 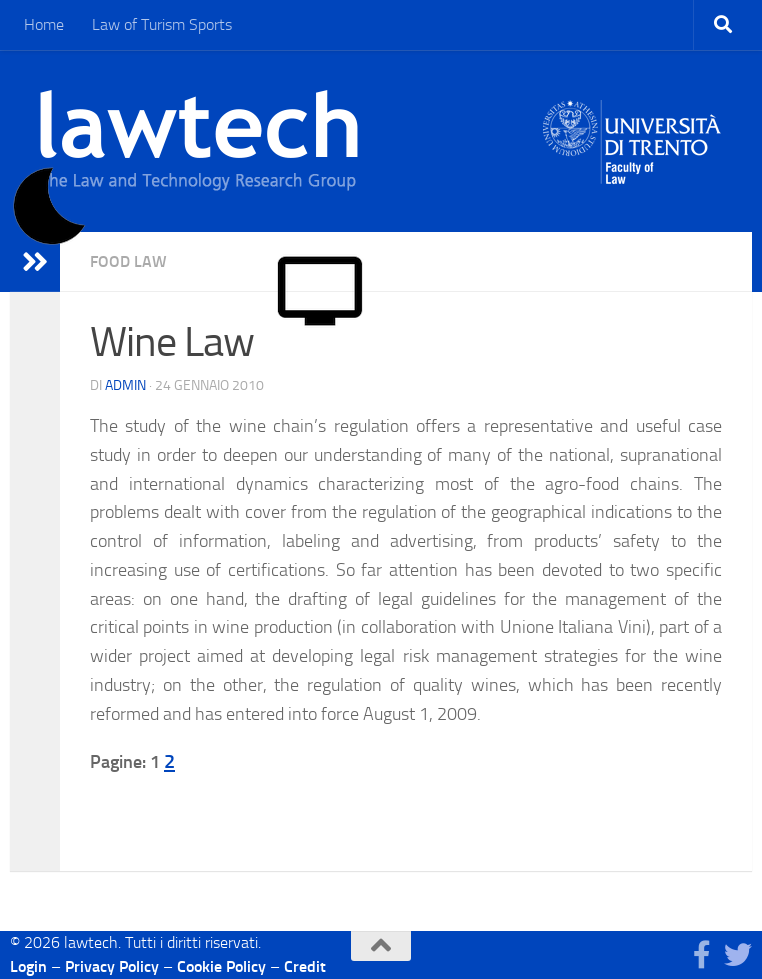 I want to click on access tv or display settings, so click(x=320, y=291).